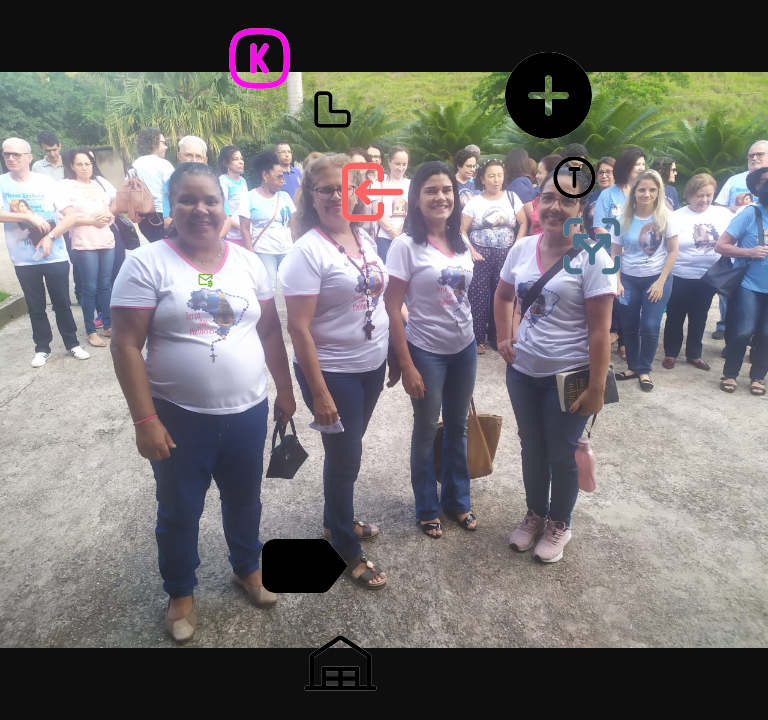 The width and height of the screenshot is (768, 720). I want to click on connect two paths with a straight corner join, so click(332, 109).